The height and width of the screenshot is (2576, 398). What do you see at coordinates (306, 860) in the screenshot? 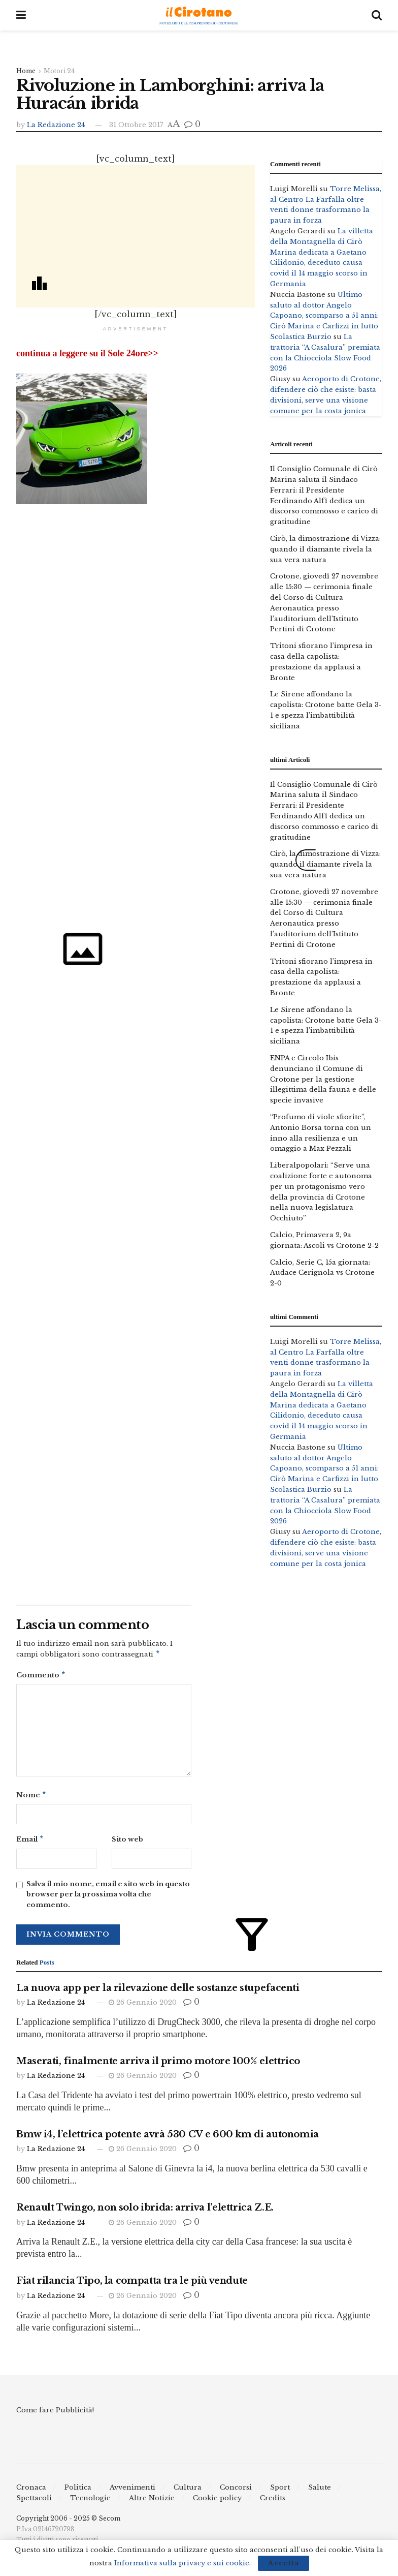
I see `indicates a proper subset relationship in mathematical notation` at bounding box center [306, 860].